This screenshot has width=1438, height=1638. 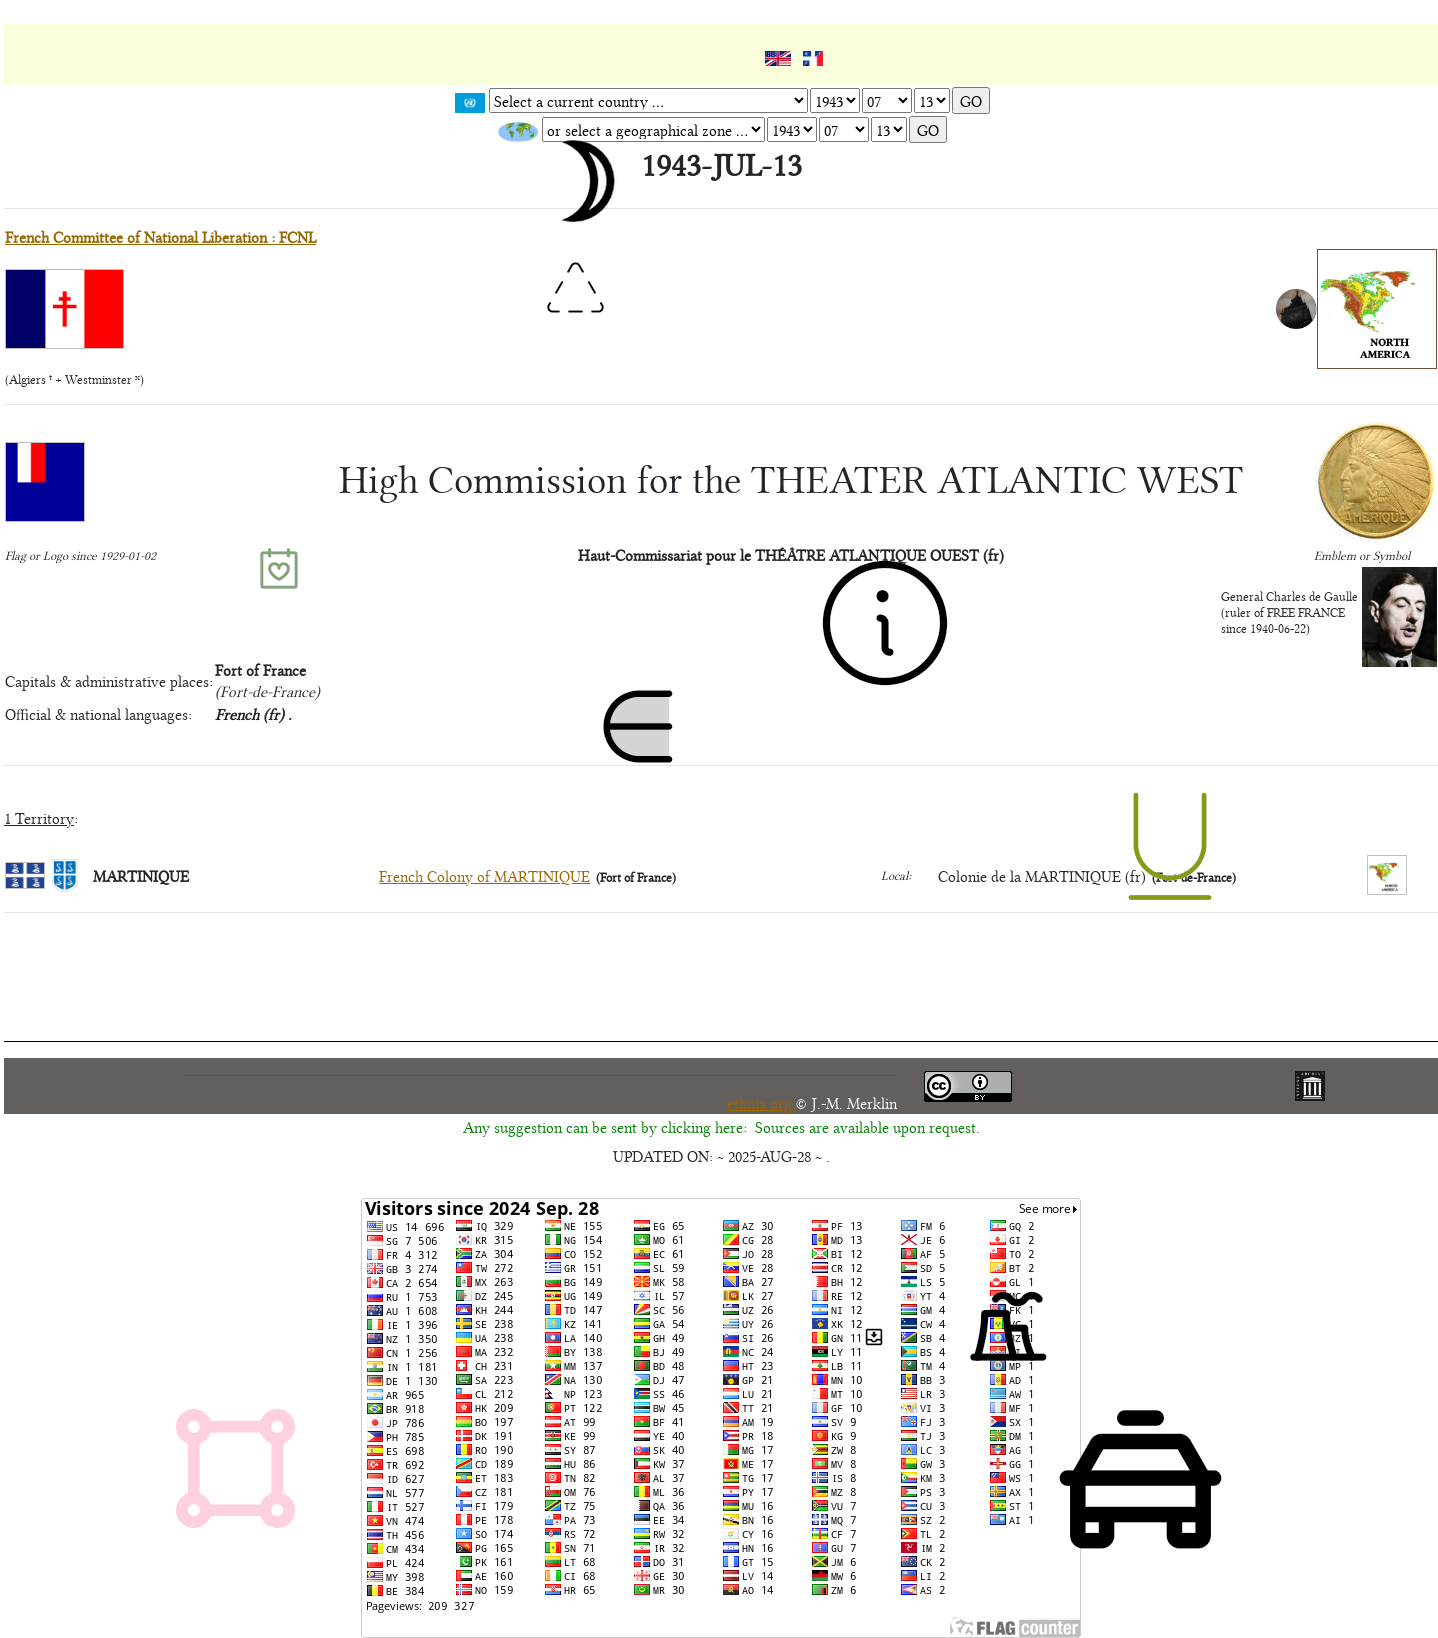 I want to click on report an emergency or contact police, so click(x=1140, y=1488).